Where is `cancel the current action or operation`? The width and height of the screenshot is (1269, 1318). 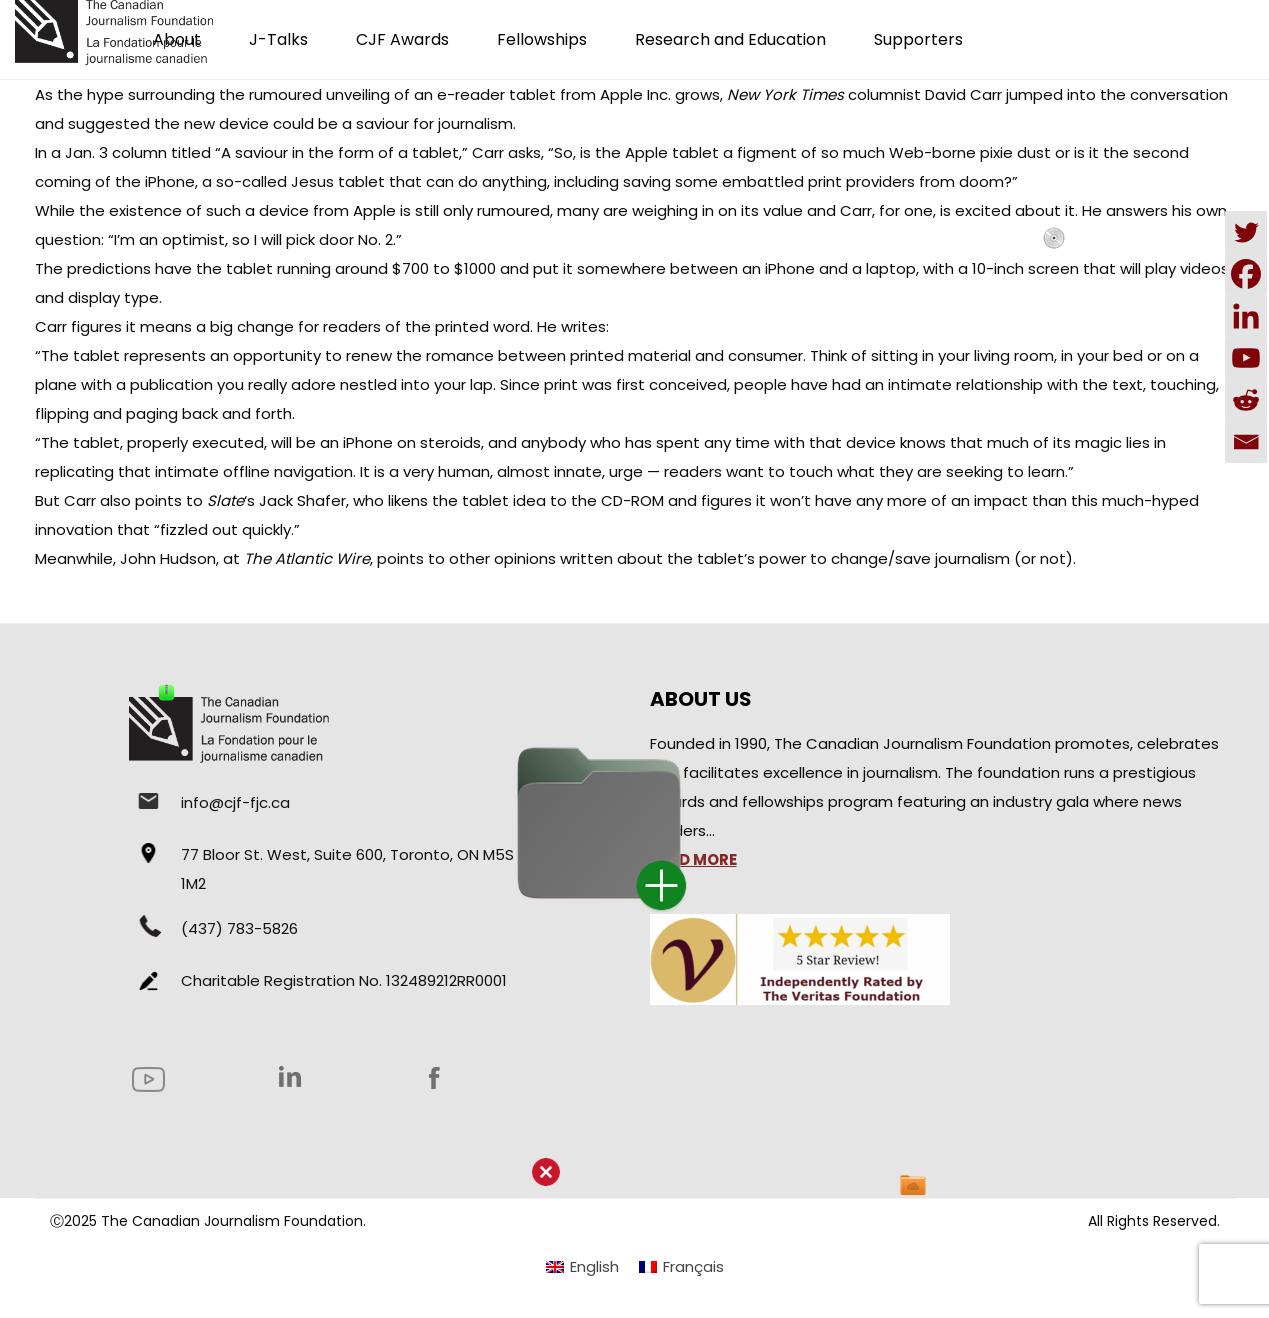 cancel the current action or operation is located at coordinates (546, 1172).